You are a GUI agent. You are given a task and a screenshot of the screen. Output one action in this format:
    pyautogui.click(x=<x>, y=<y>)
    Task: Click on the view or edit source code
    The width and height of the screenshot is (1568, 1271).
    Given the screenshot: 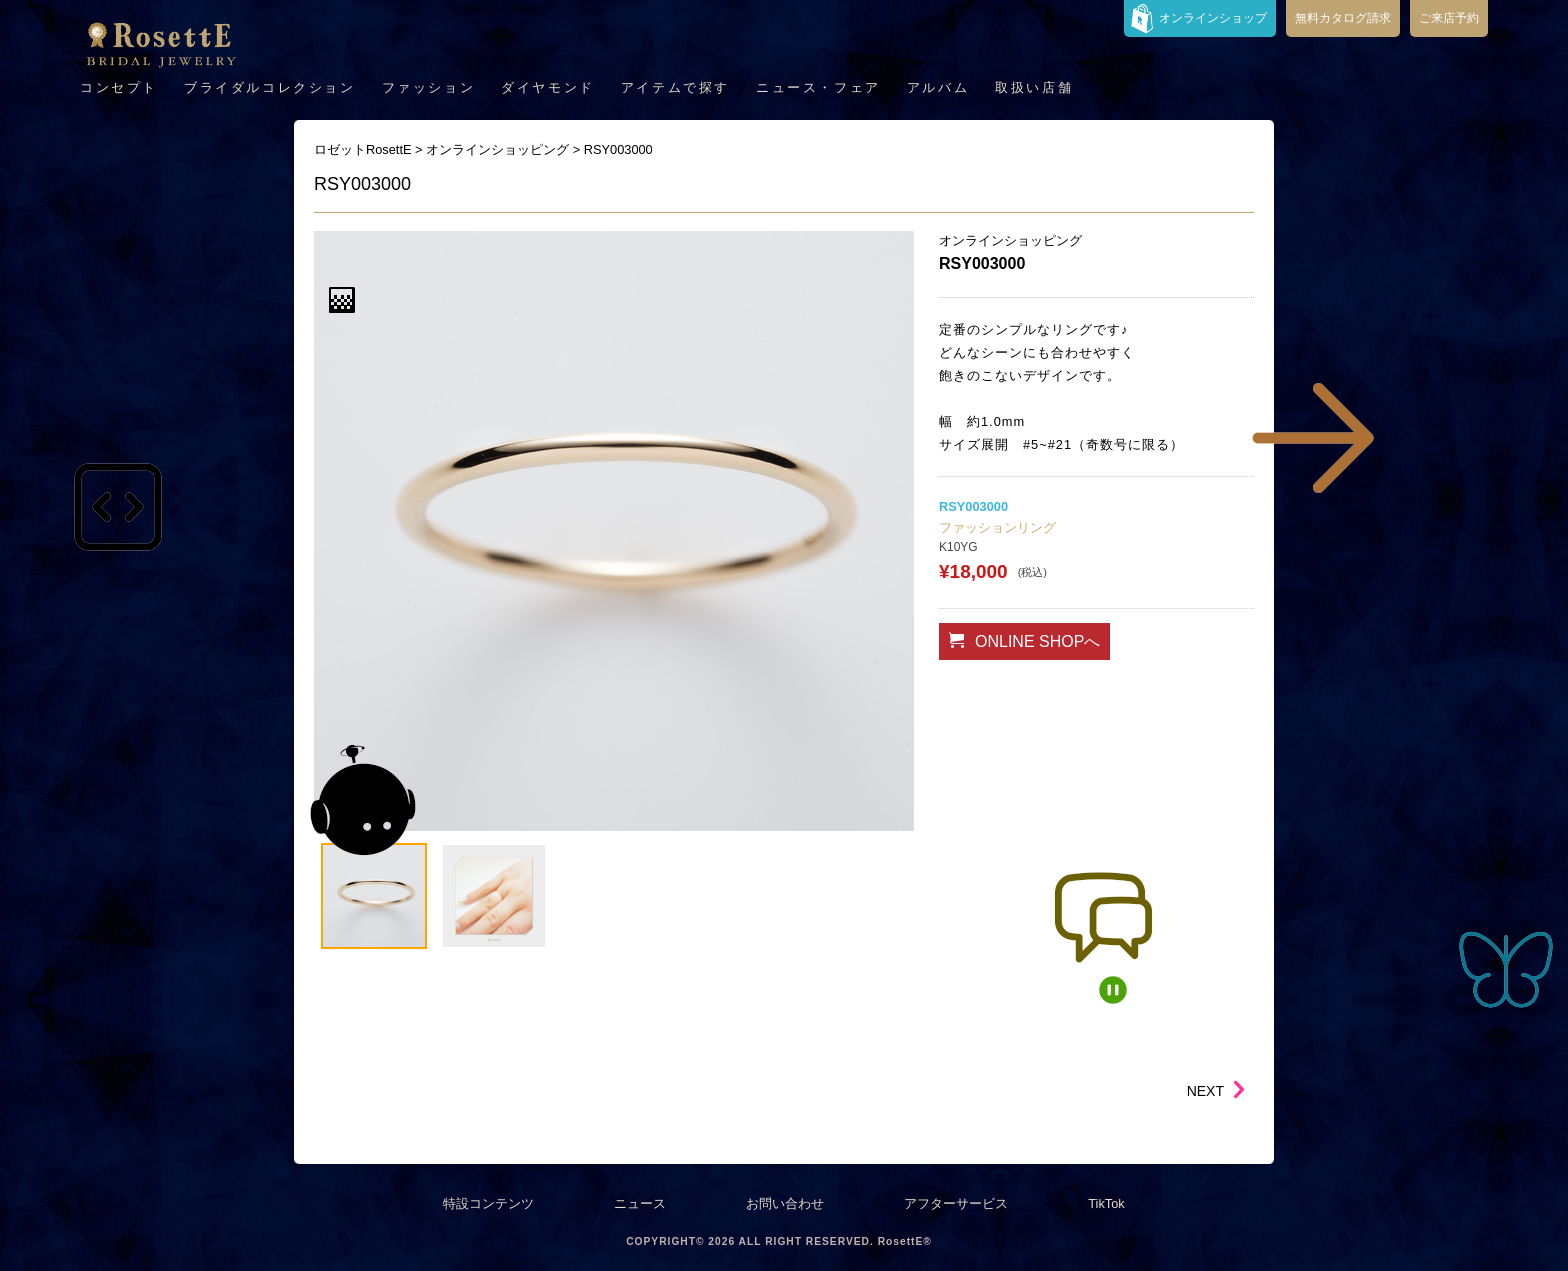 What is the action you would take?
    pyautogui.click(x=118, y=507)
    